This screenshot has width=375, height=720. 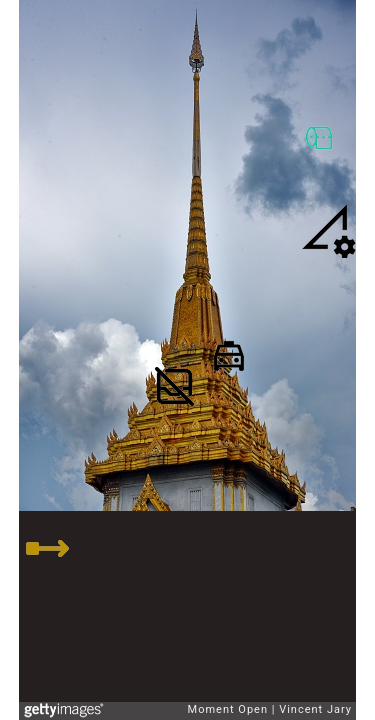 I want to click on inbox disabled or unavailable, so click(x=174, y=386).